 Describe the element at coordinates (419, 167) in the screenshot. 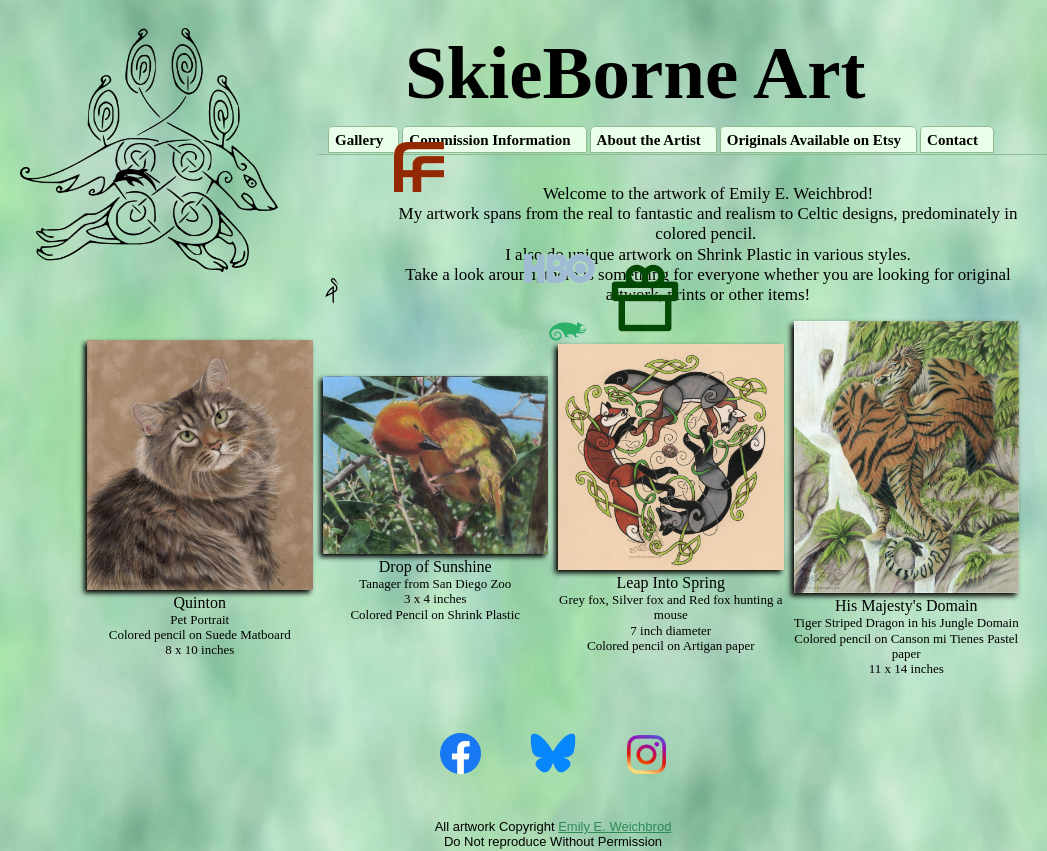

I see `open the Farfetch app` at that location.